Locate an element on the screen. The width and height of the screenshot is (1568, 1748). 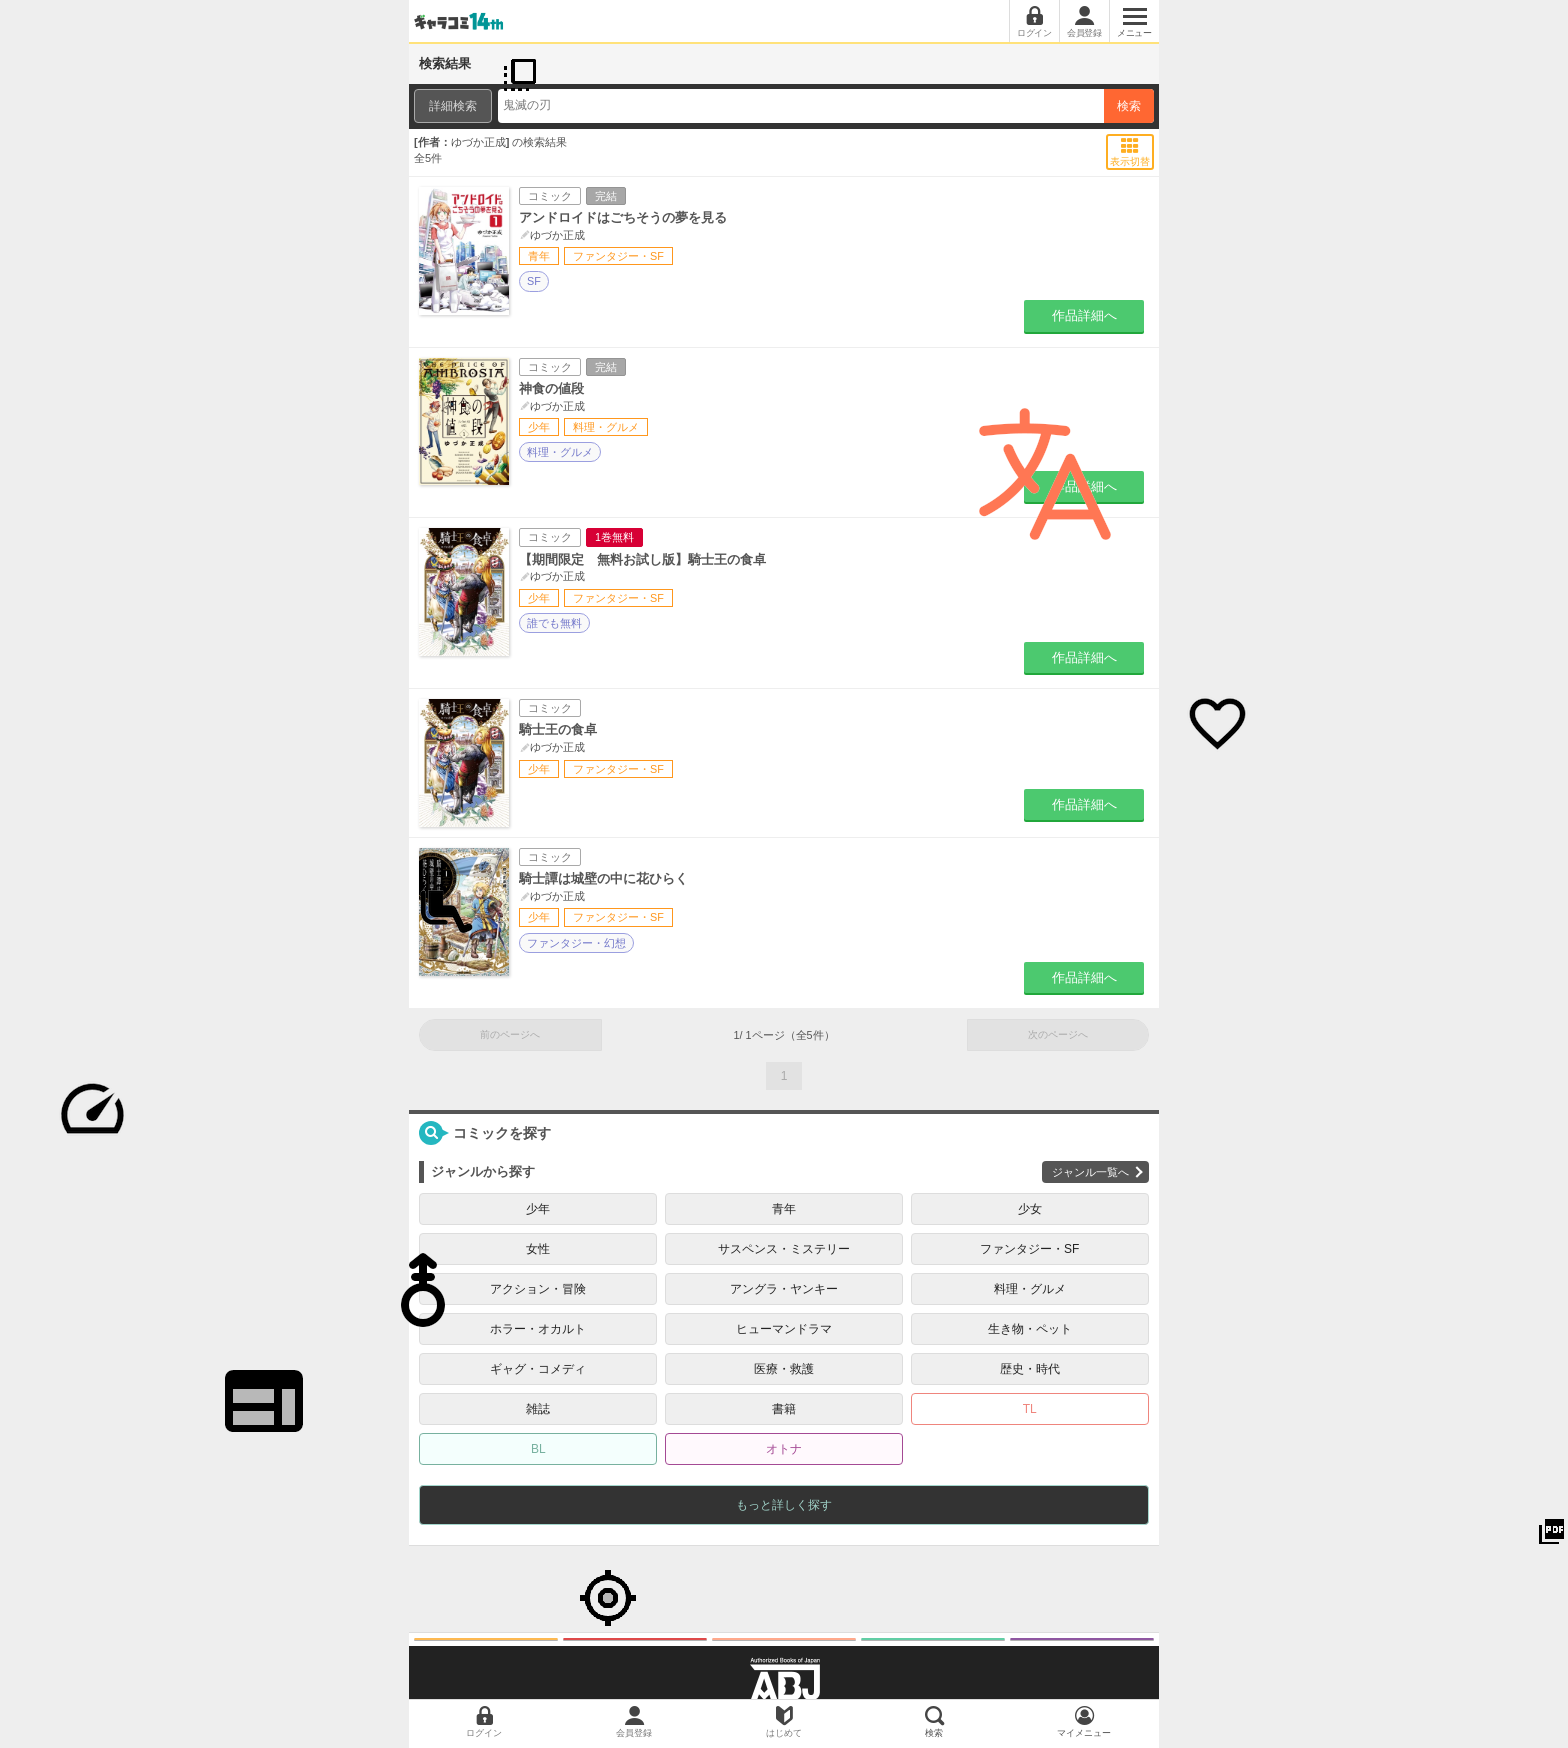
change language settings is located at coordinates (1045, 474).